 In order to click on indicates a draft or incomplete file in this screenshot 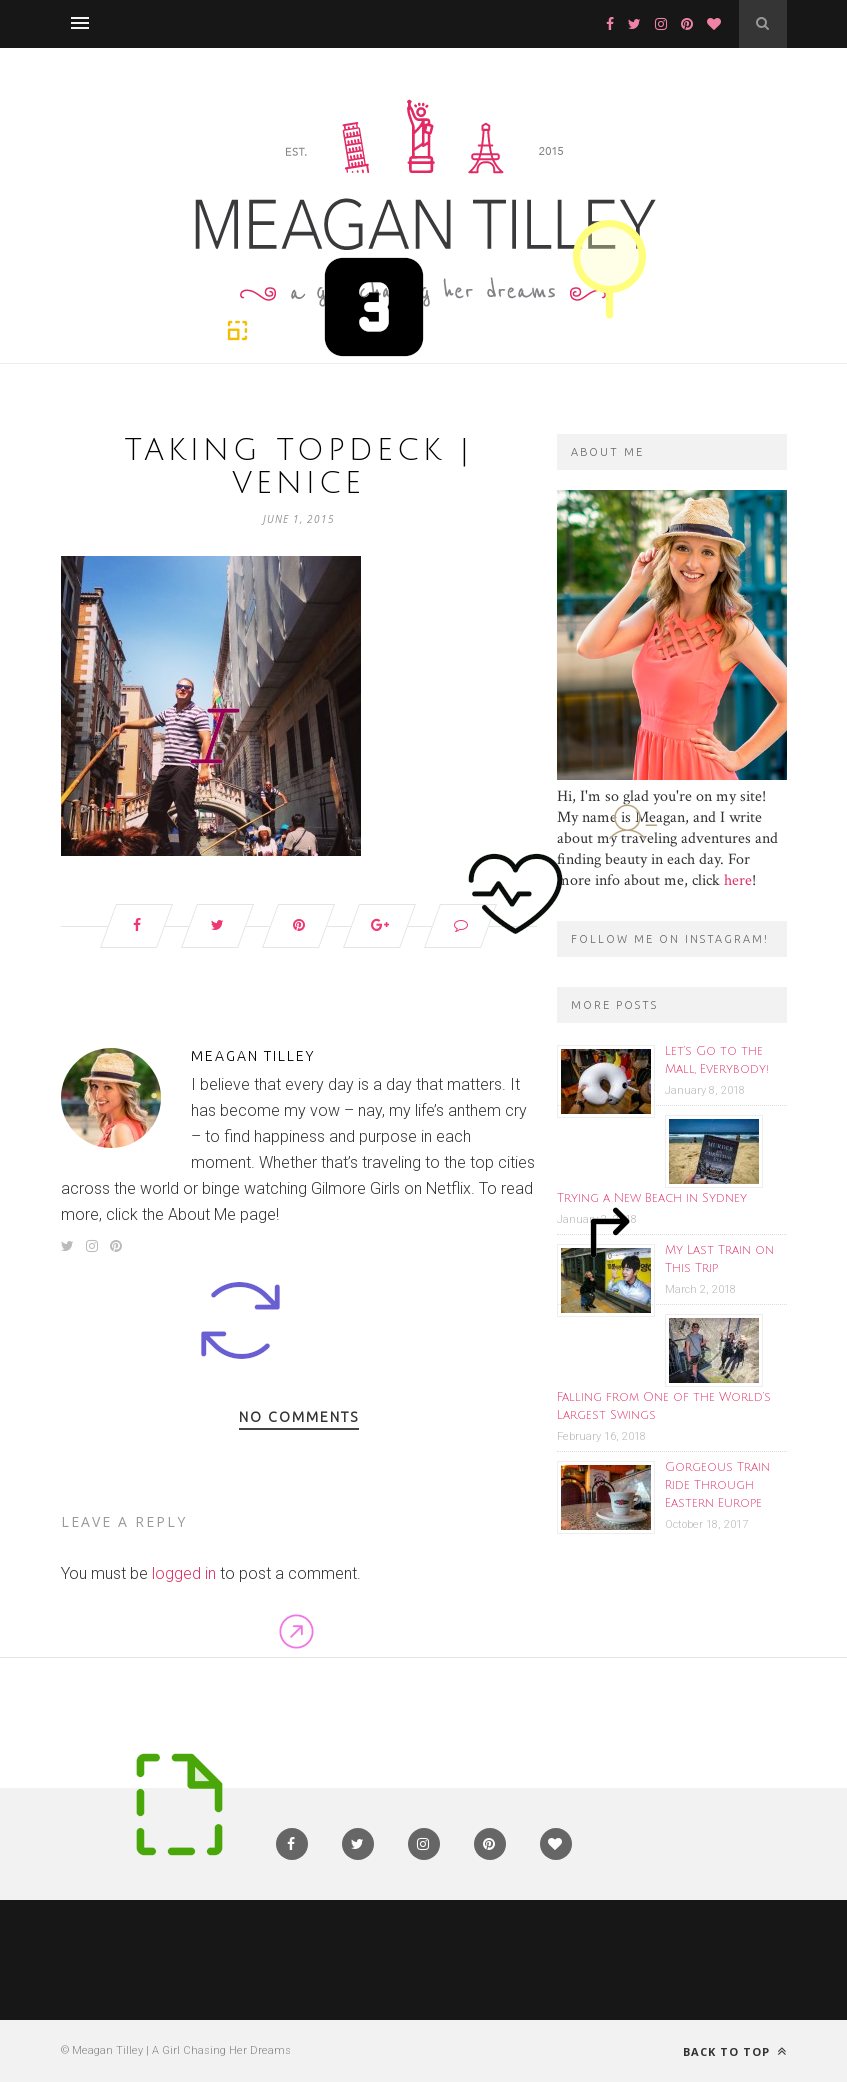, I will do `click(179, 1804)`.